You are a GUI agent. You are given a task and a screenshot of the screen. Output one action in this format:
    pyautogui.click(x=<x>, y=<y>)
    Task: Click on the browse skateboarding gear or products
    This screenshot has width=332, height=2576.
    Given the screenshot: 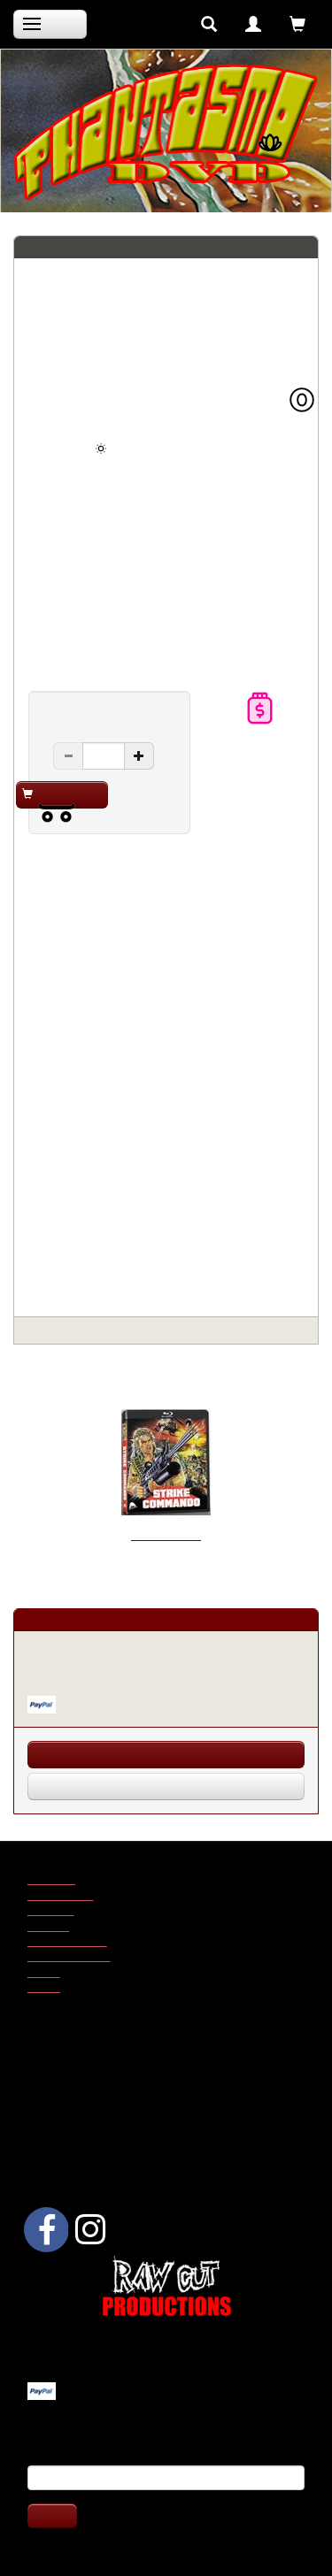 What is the action you would take?
    pyautogui.click(x=57, y=811)
    